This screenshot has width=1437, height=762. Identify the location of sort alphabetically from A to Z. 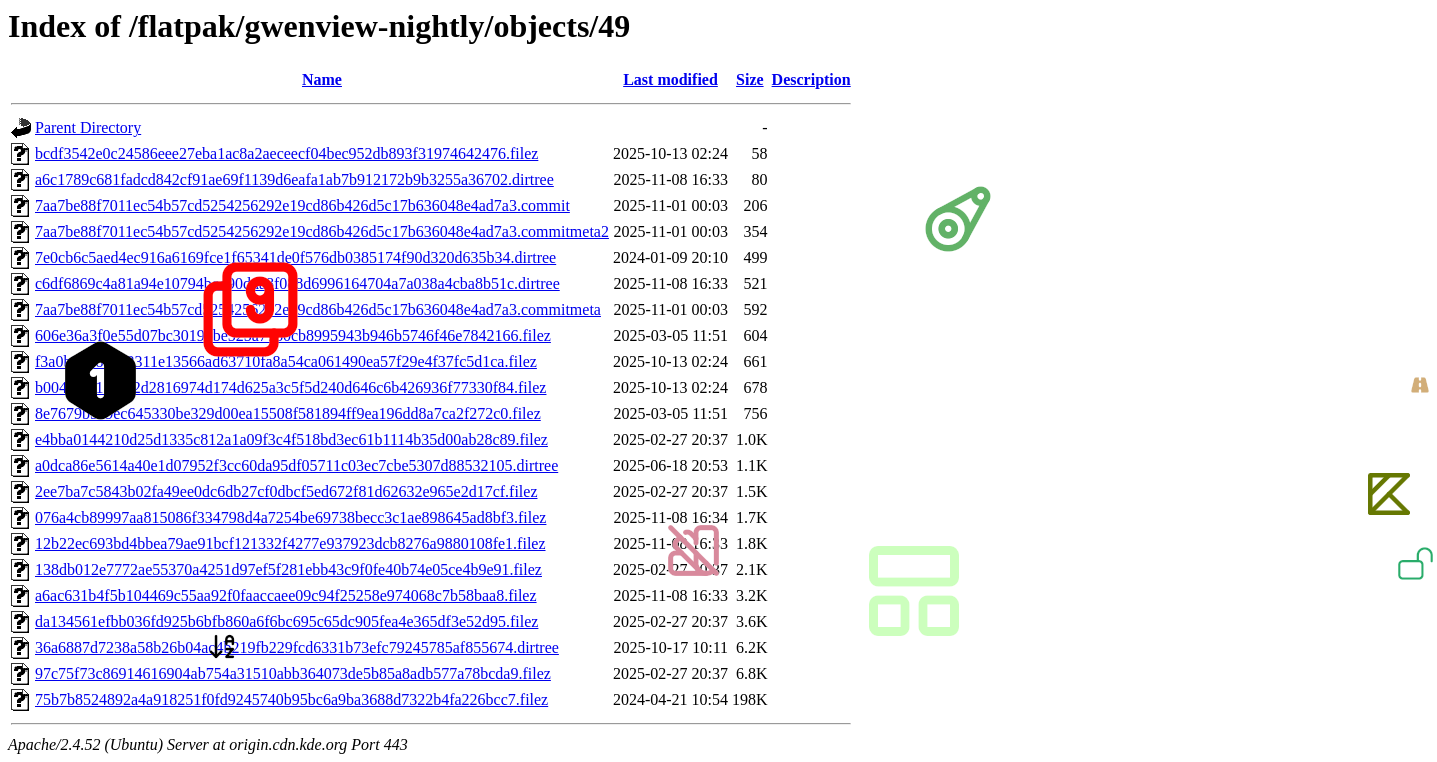
(222, 646).